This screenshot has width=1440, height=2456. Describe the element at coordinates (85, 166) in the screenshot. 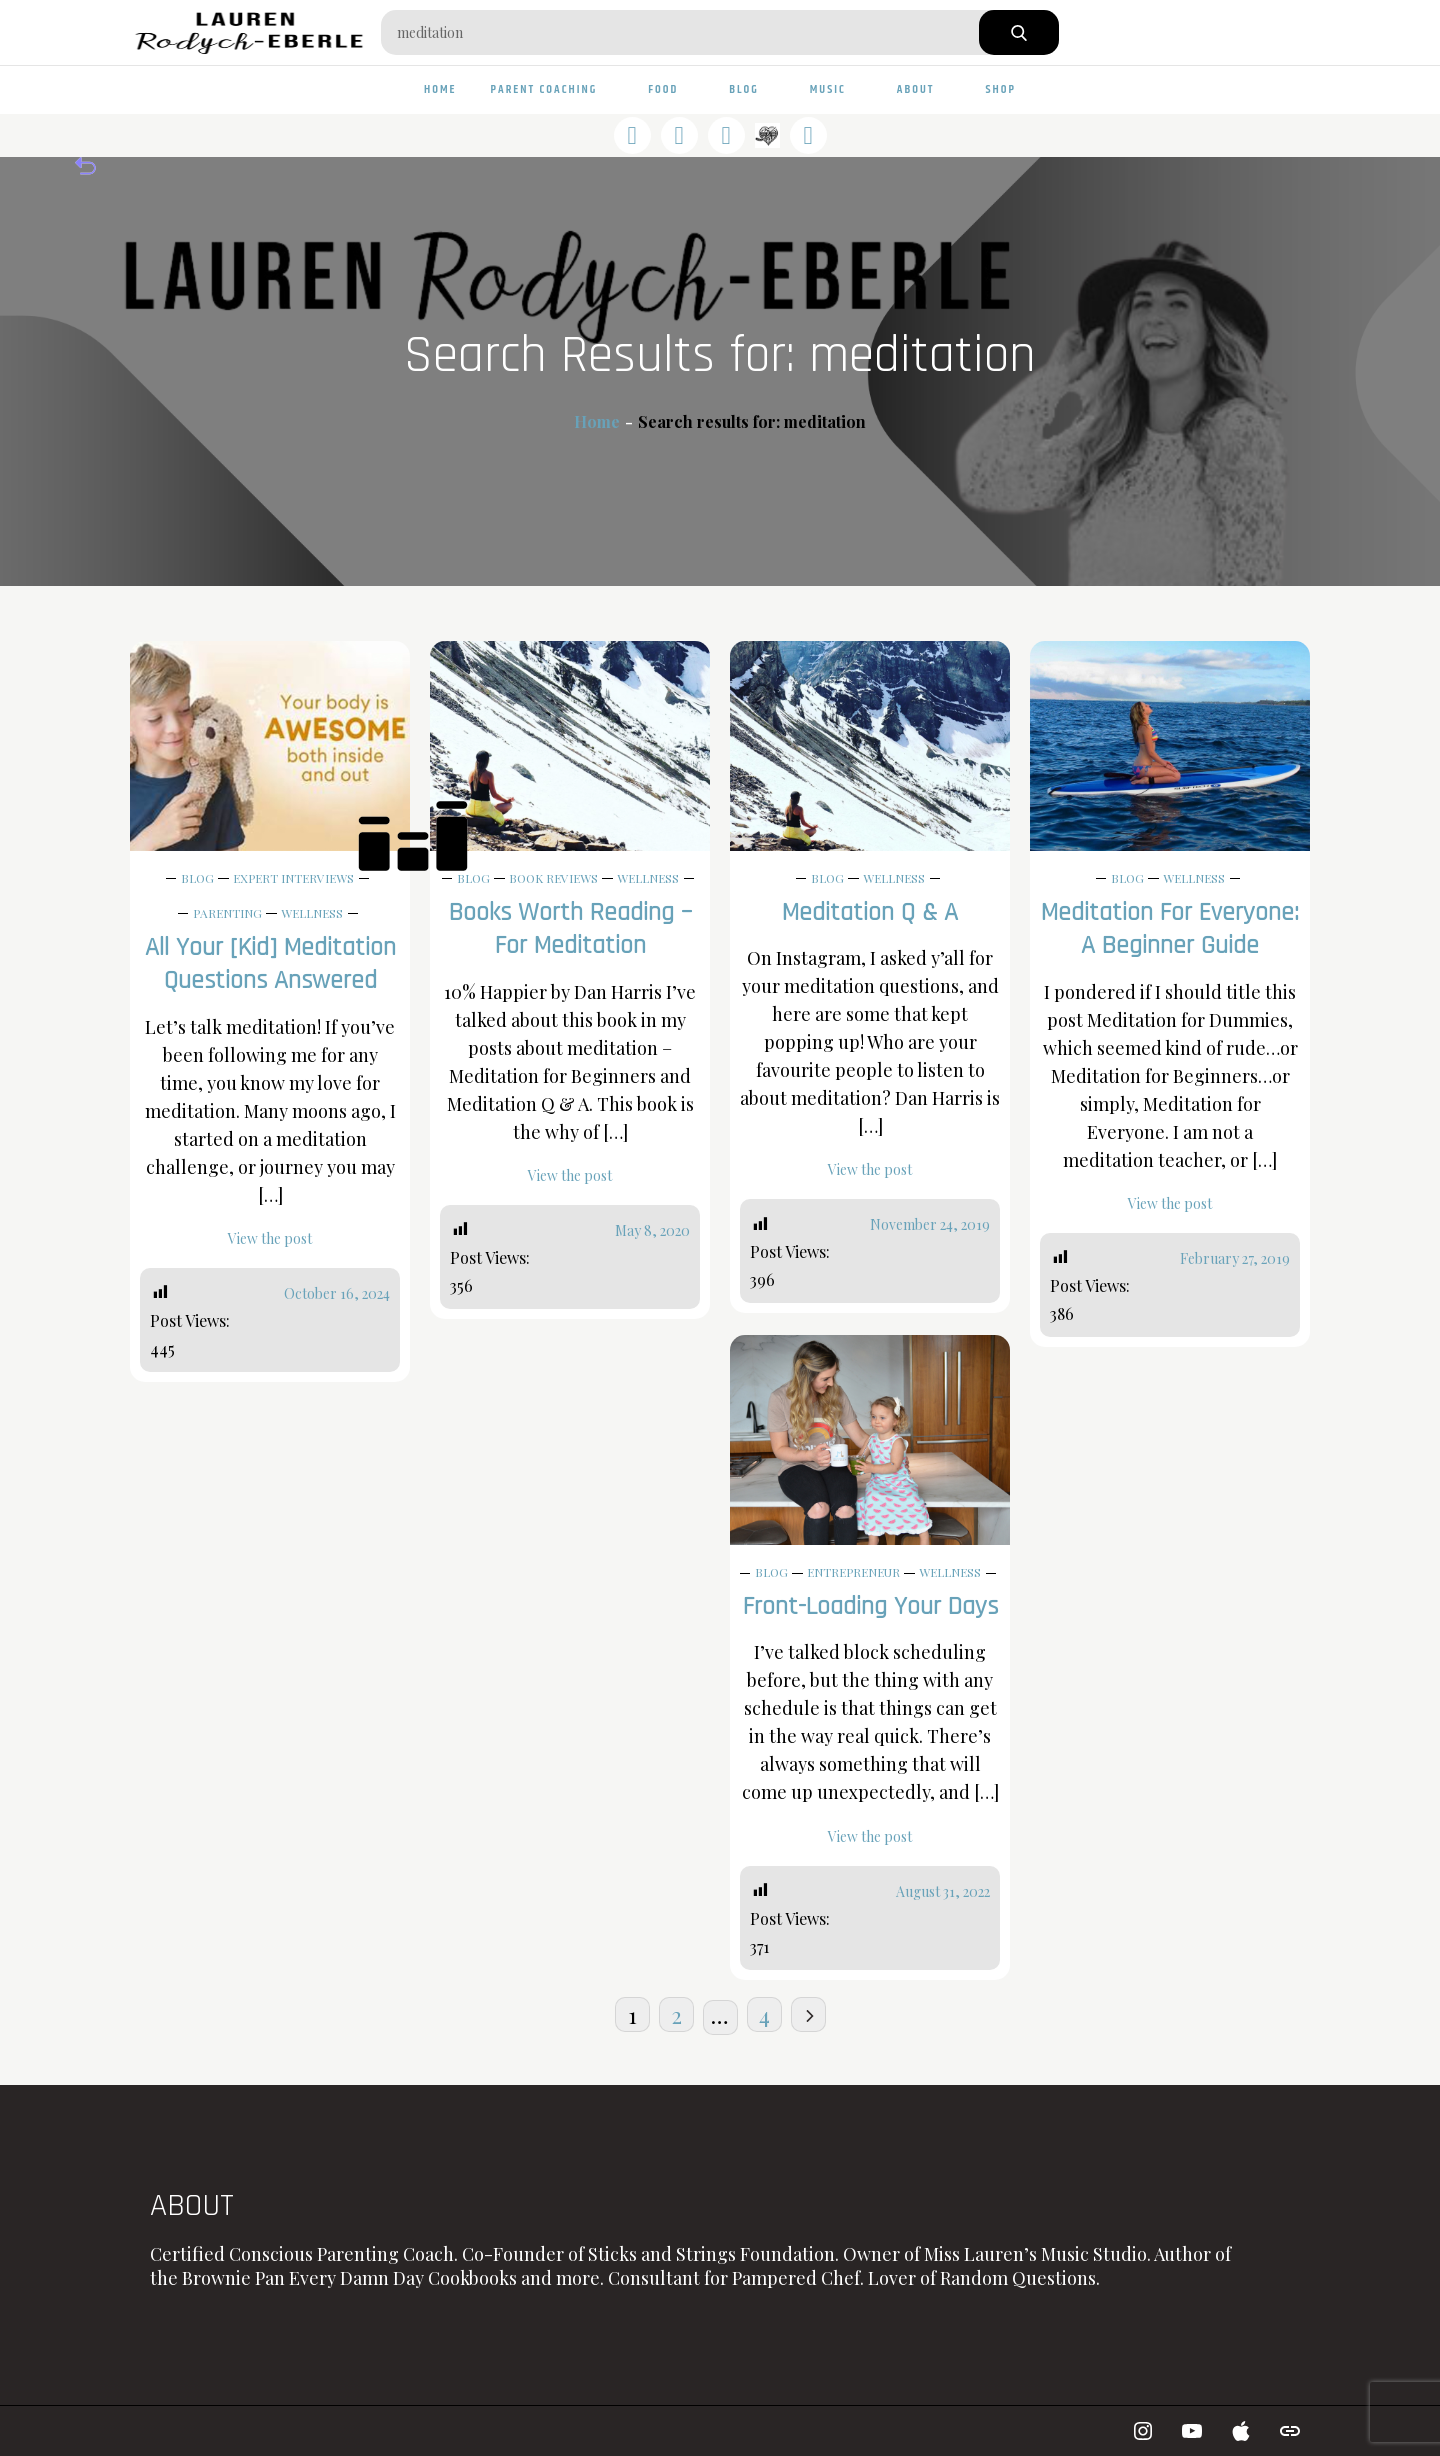

I see `undo previous action` at that location.